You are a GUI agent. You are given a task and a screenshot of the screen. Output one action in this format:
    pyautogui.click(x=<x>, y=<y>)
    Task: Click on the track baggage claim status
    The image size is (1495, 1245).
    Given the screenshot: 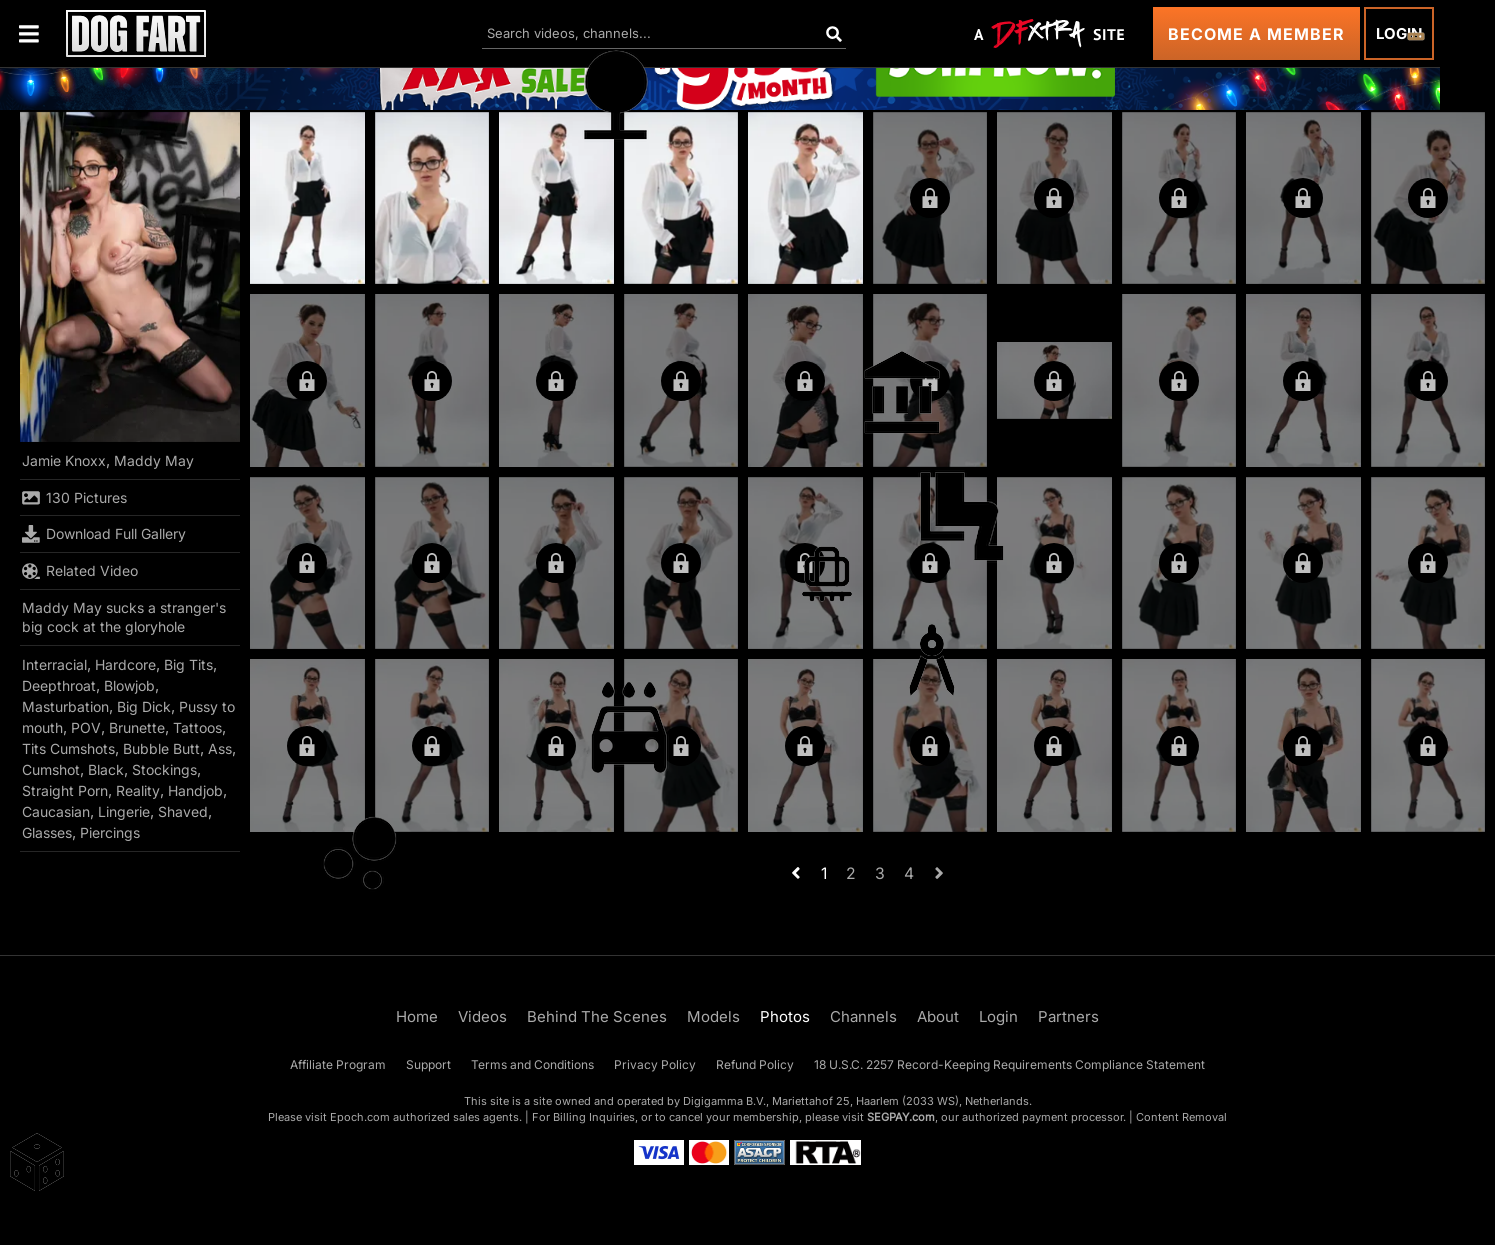 What is the action you would take?
    pyautogui.click(x=827, y=574)
    